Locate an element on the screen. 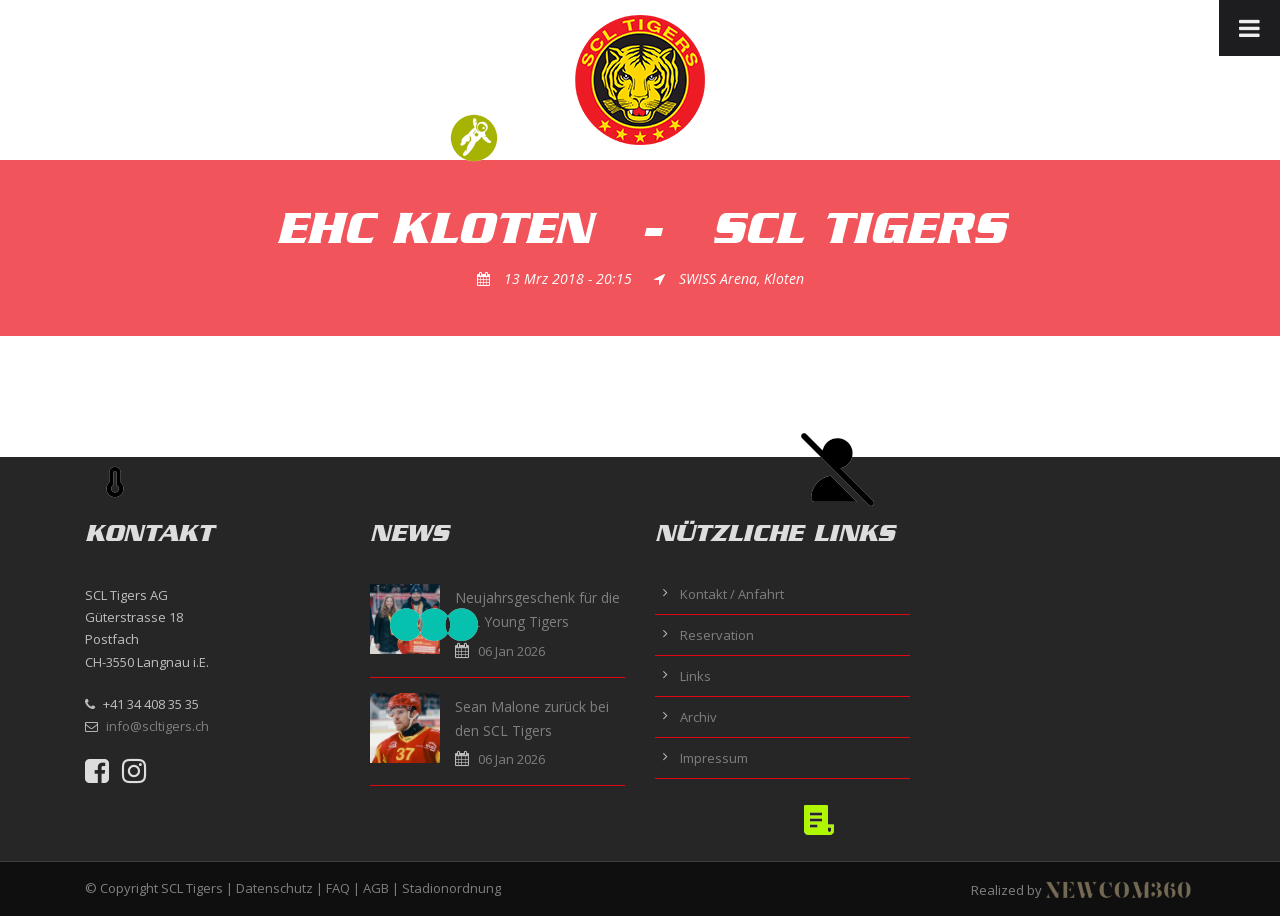 This screenshot has height=916, width=1280. grav CMS platform logo is located at coordinates (474, 138).